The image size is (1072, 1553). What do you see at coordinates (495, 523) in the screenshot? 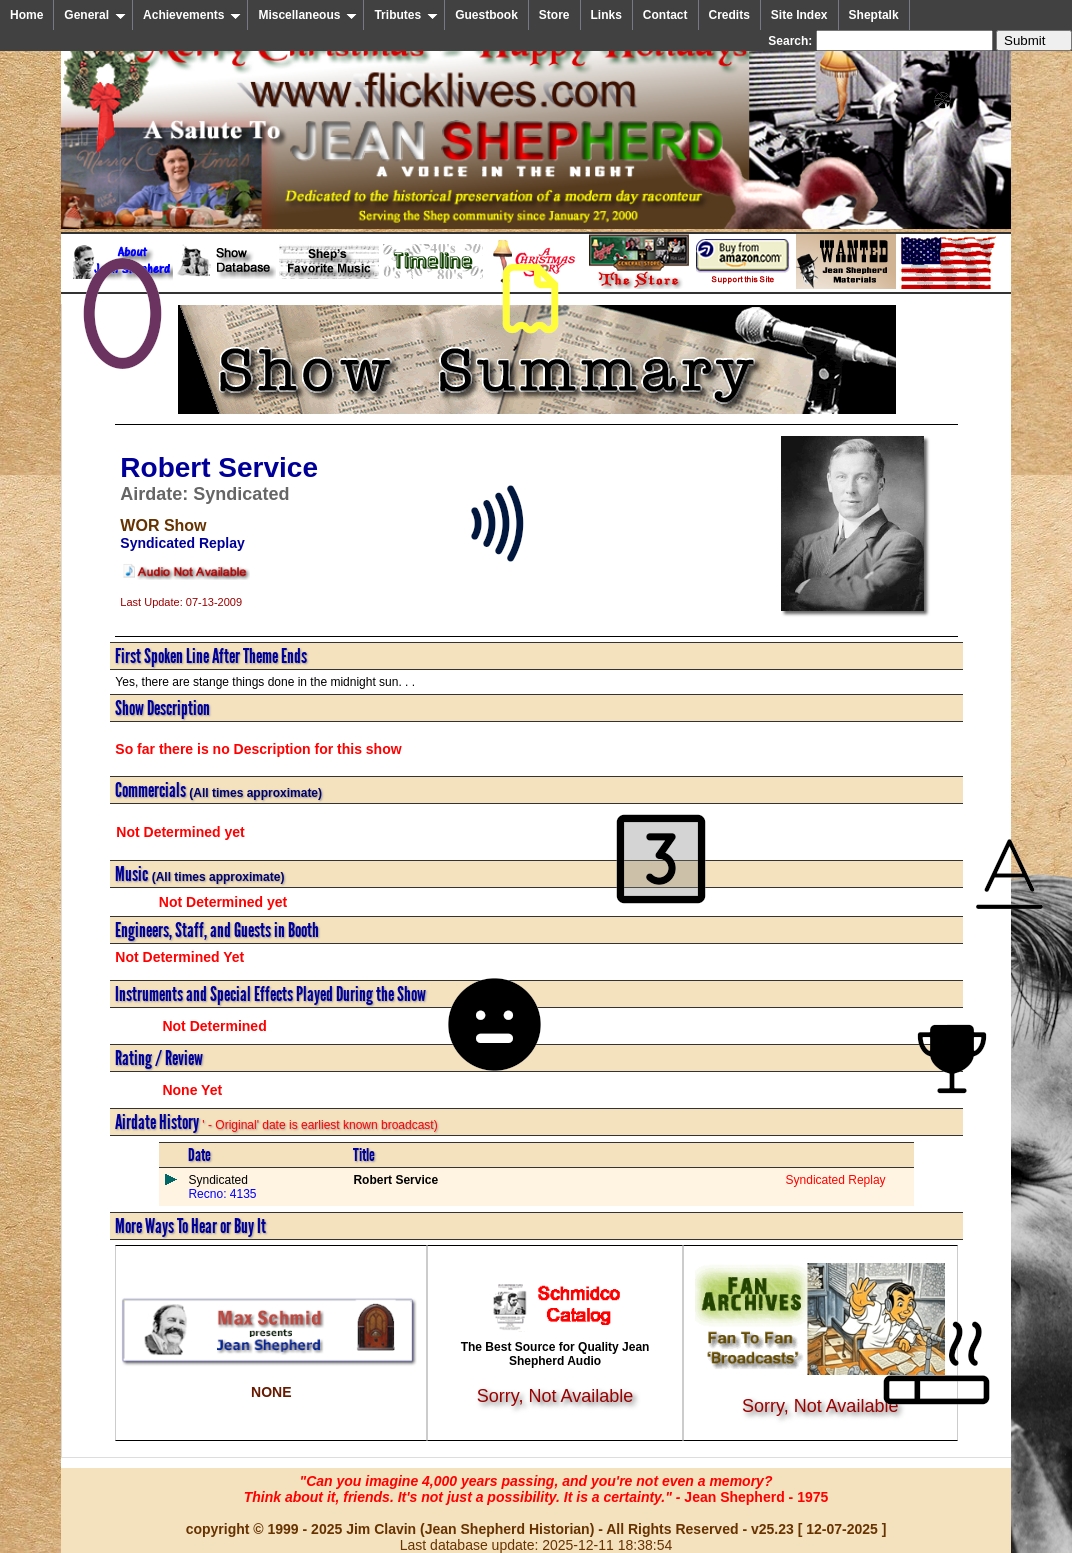
I see `tap to pay or use contactless payment` at bounding box center [495, 523].